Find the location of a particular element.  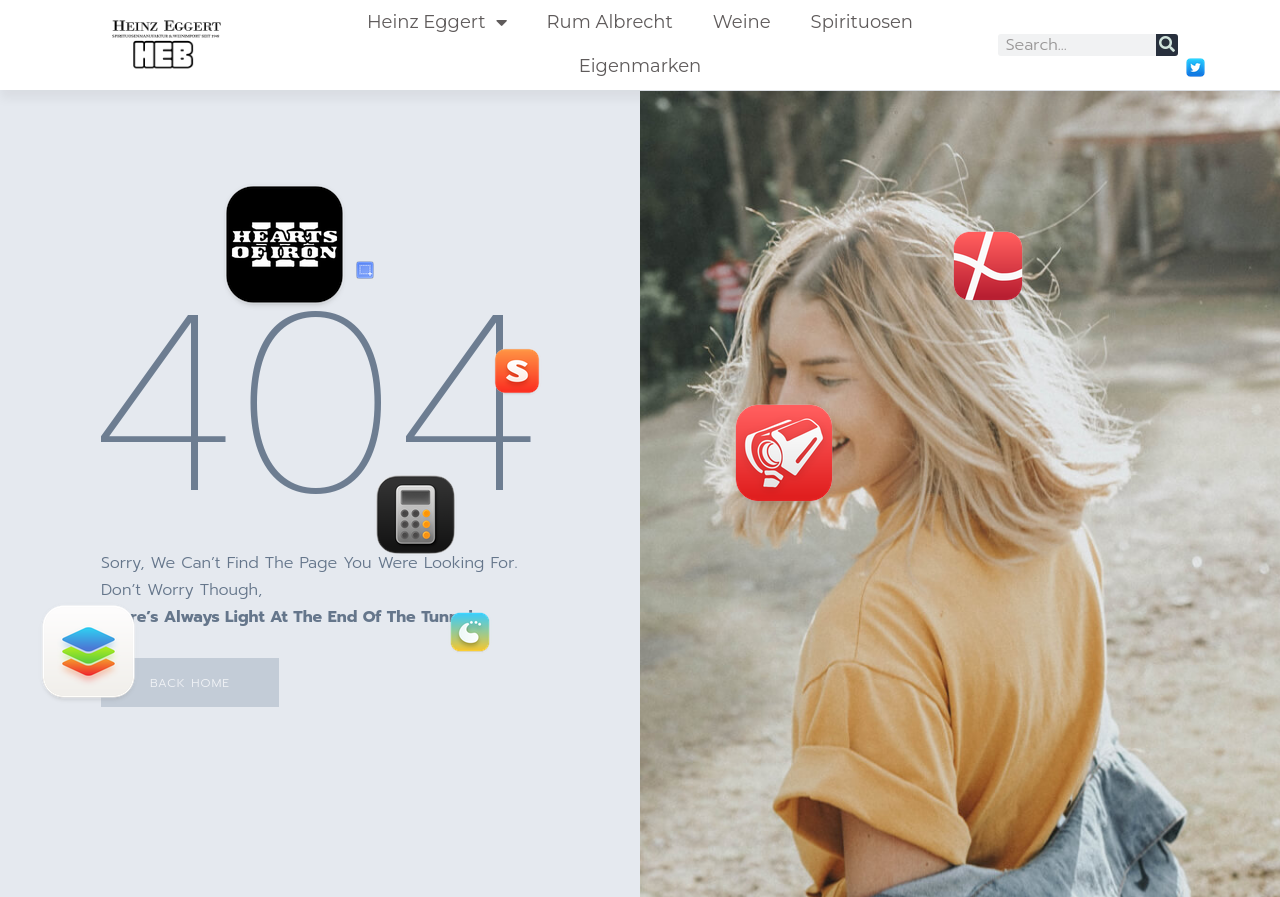

launch ultrakill game is located at coordinates (784, 453).